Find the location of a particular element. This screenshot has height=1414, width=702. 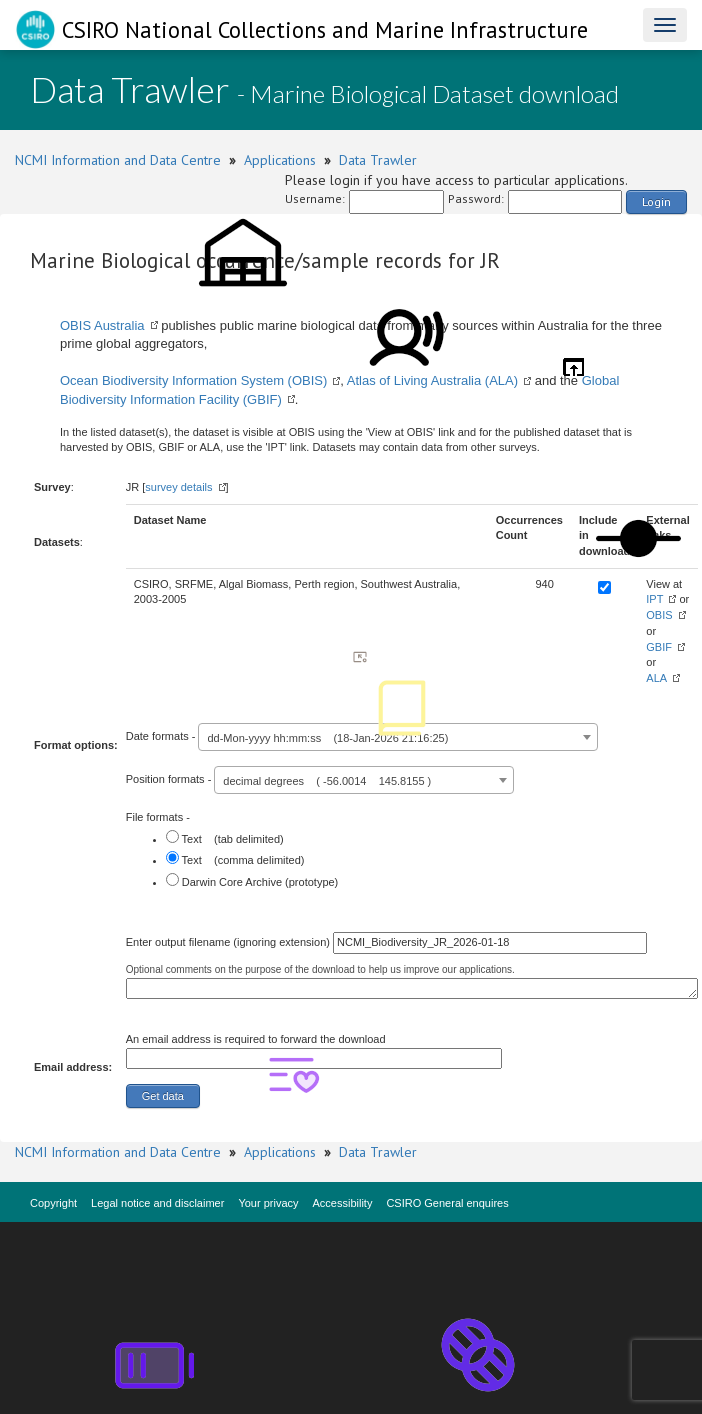

user is speaking or broadcasting audio is located at coordinates (405, 337).